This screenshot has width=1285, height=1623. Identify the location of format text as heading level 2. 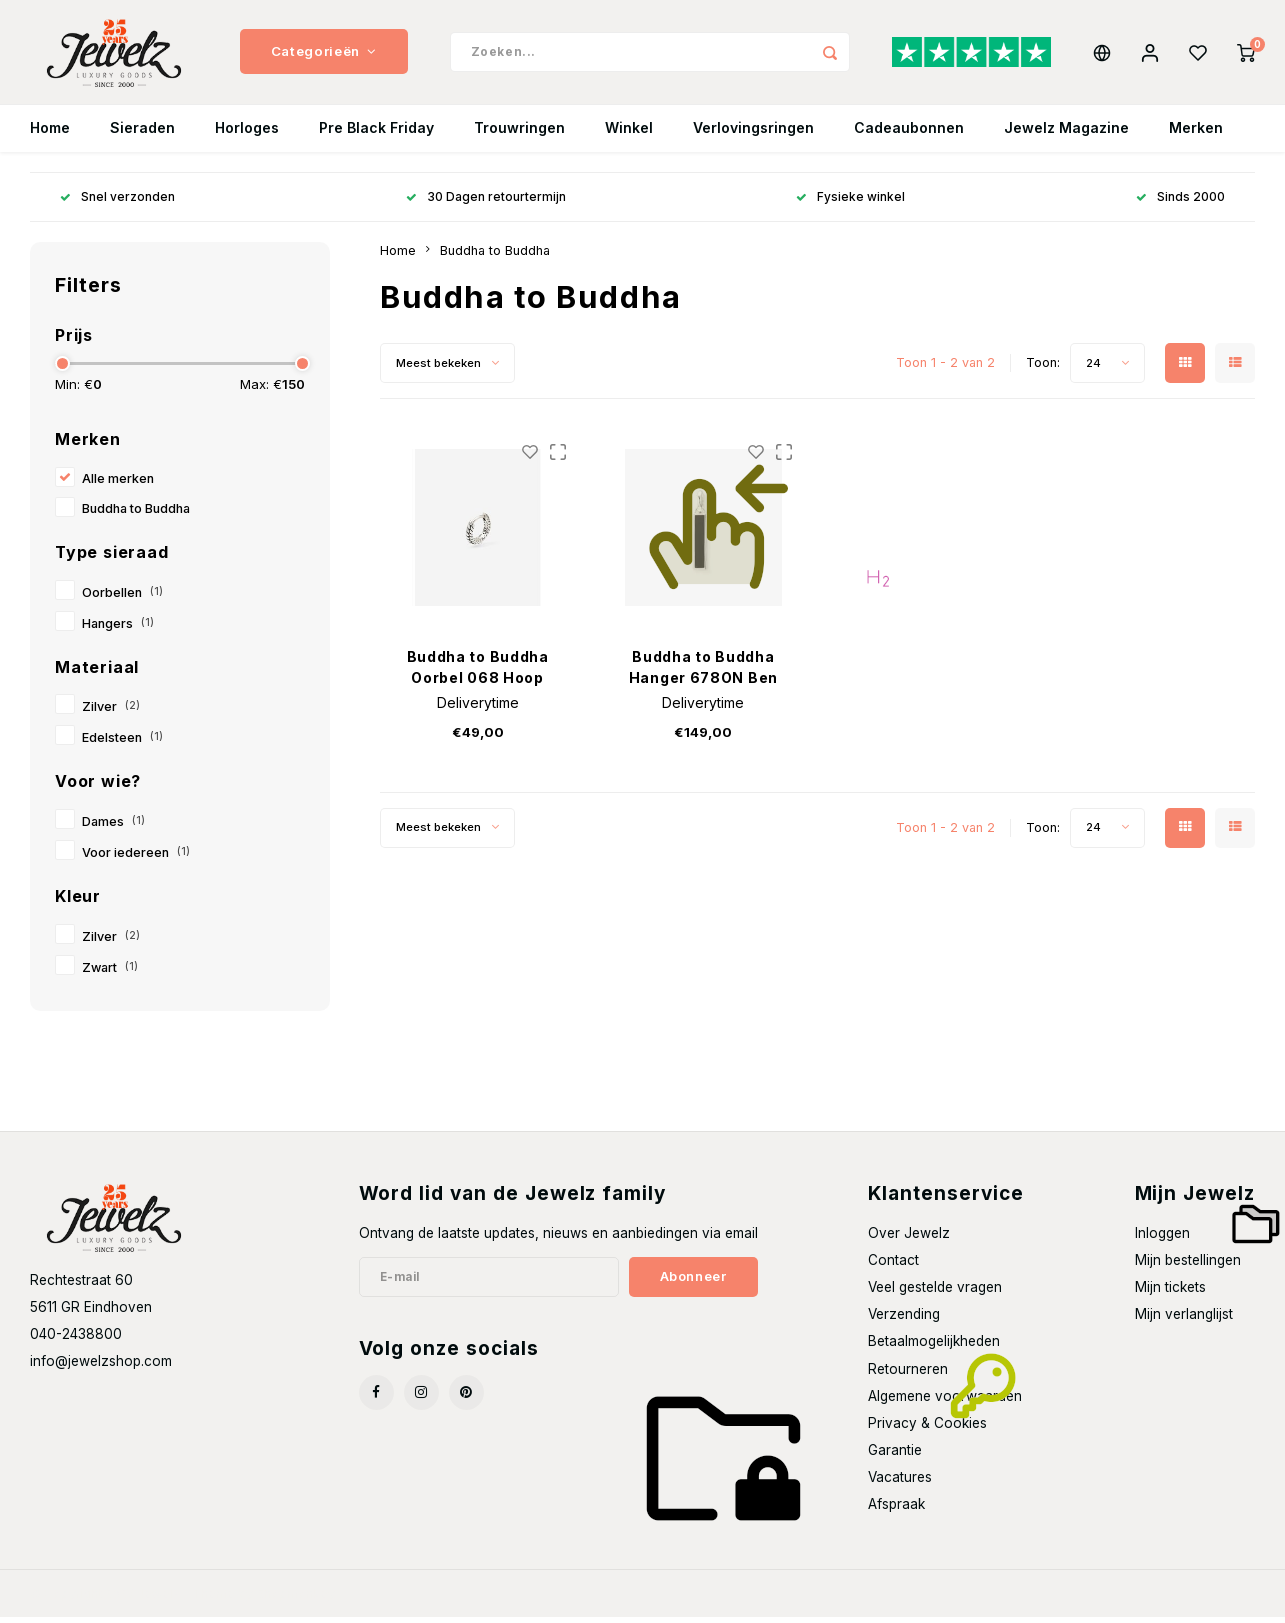
(877, 578).